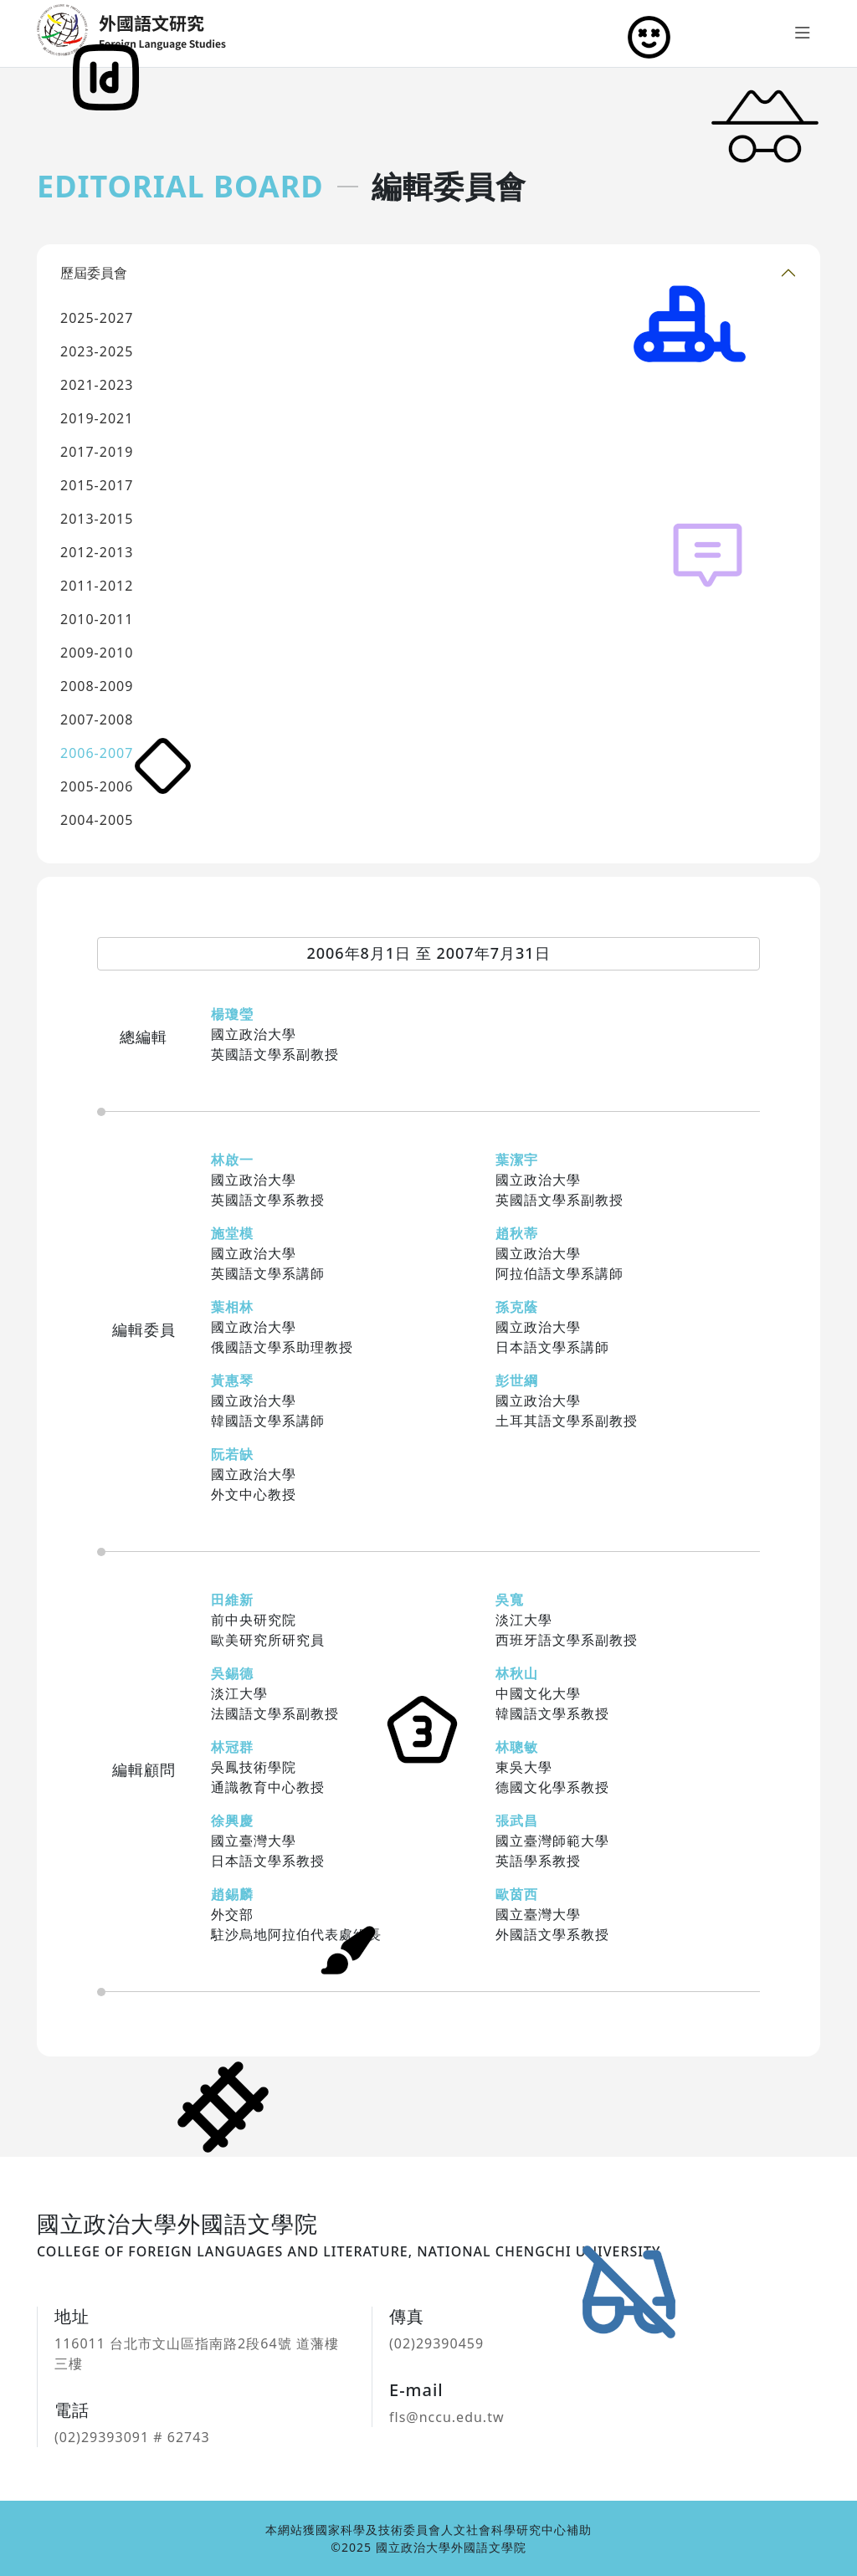 The width and height of the screenshot is (857, 2576). Describe the element at coordinates (105, 77) in the screenshot. I see `open Adobe InDesign` at that location.